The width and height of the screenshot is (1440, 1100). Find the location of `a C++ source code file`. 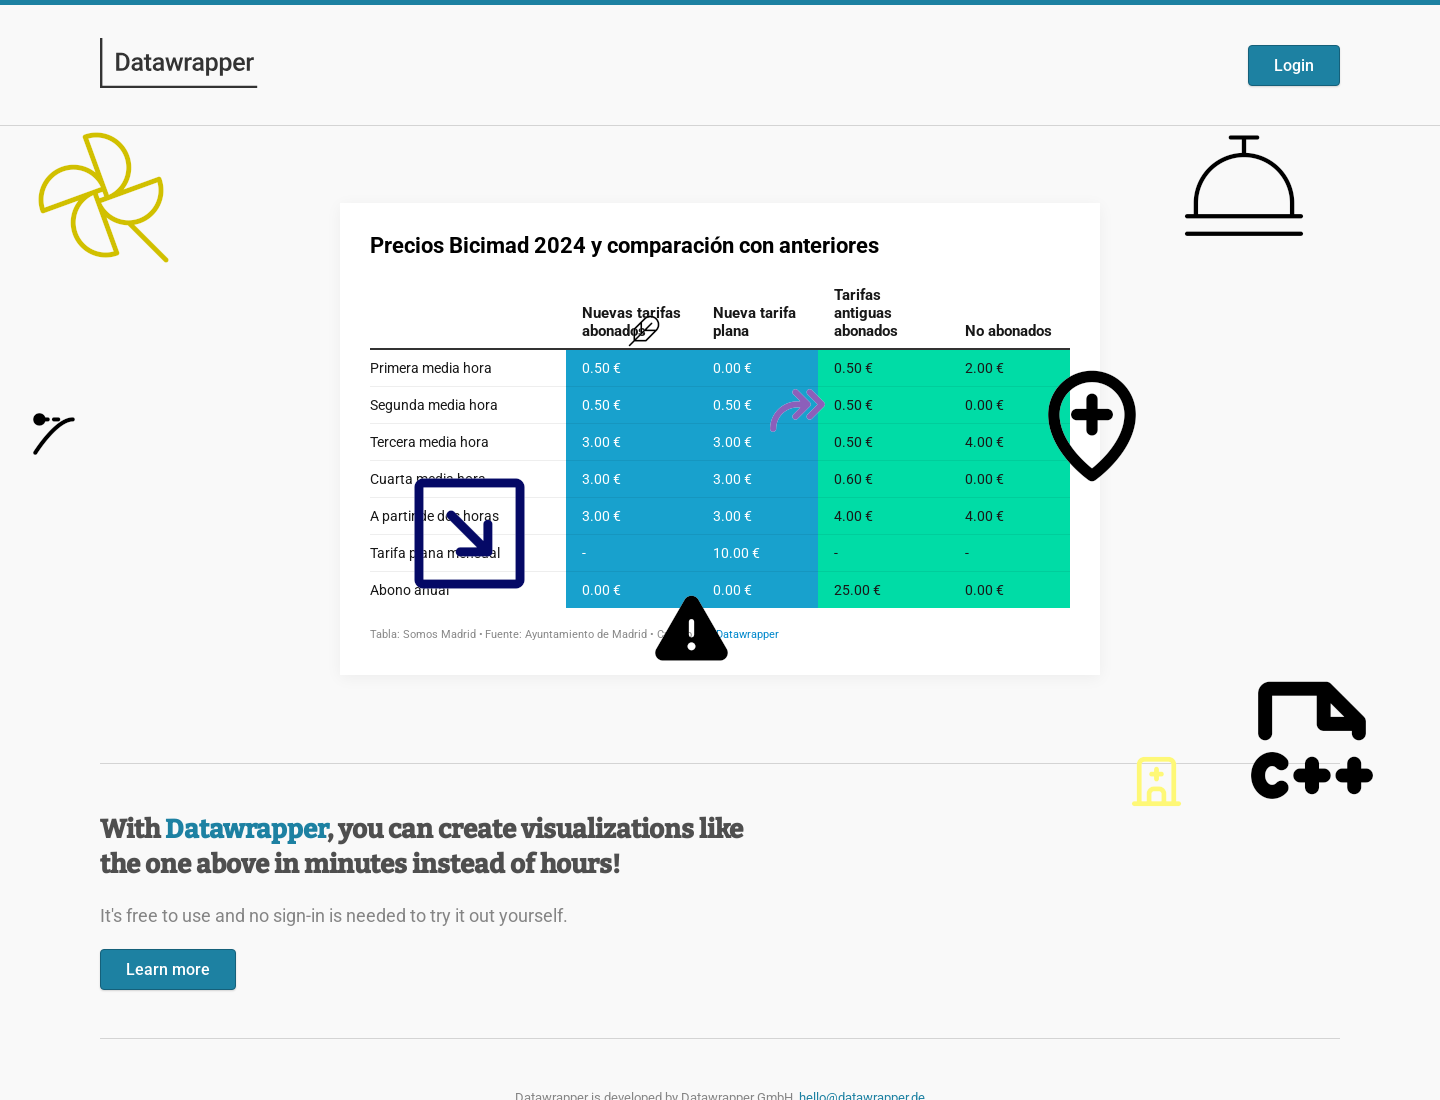

a C++ source code file is located at coordinates (1312, 745).